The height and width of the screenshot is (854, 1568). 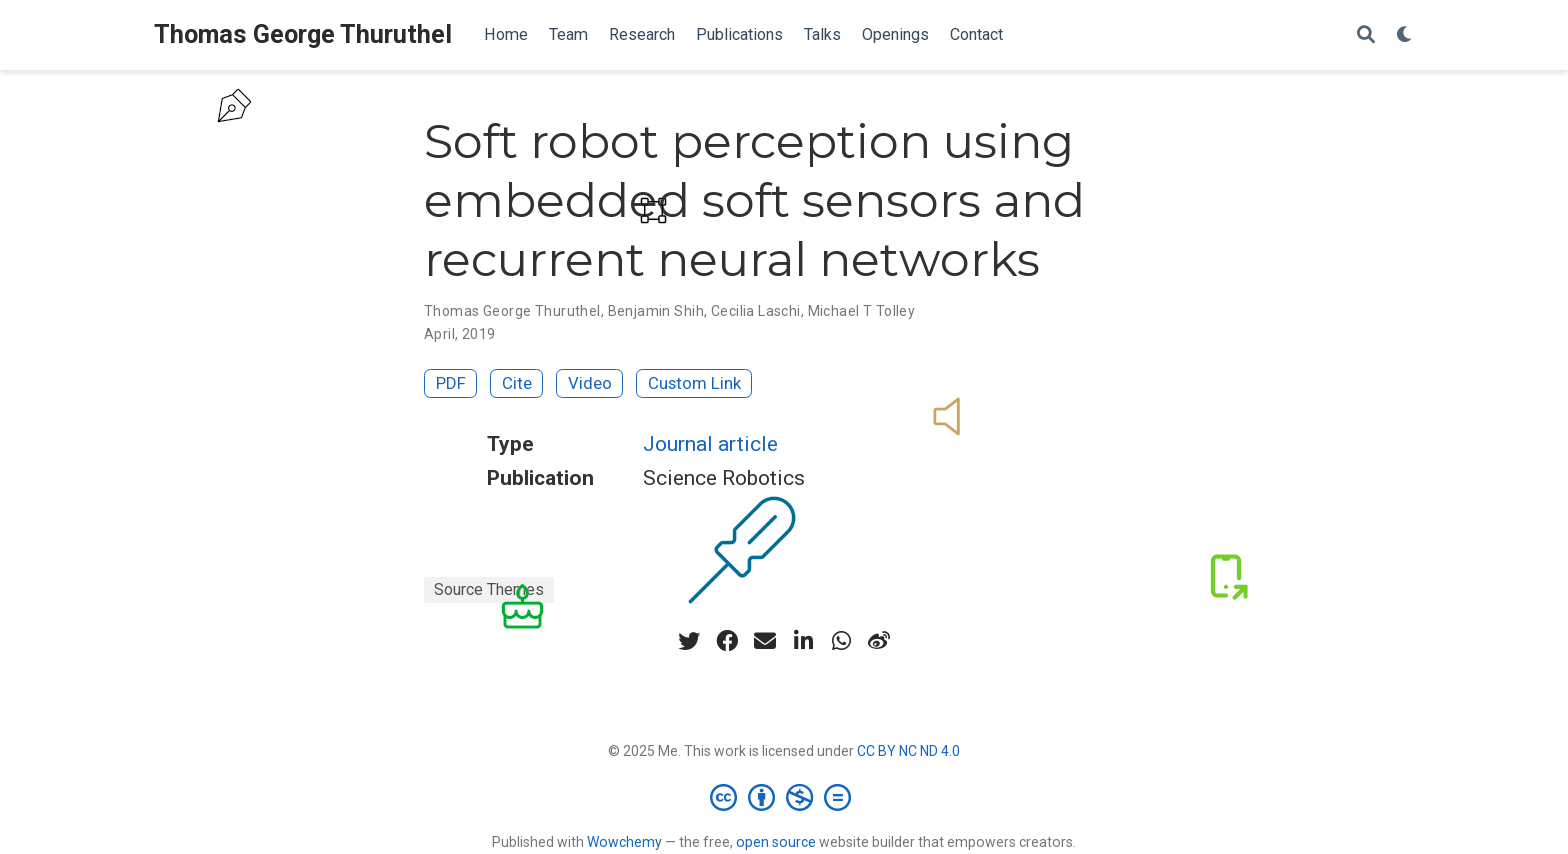 I want to click on share content from your mobile device, so click(x=1226, y=576).